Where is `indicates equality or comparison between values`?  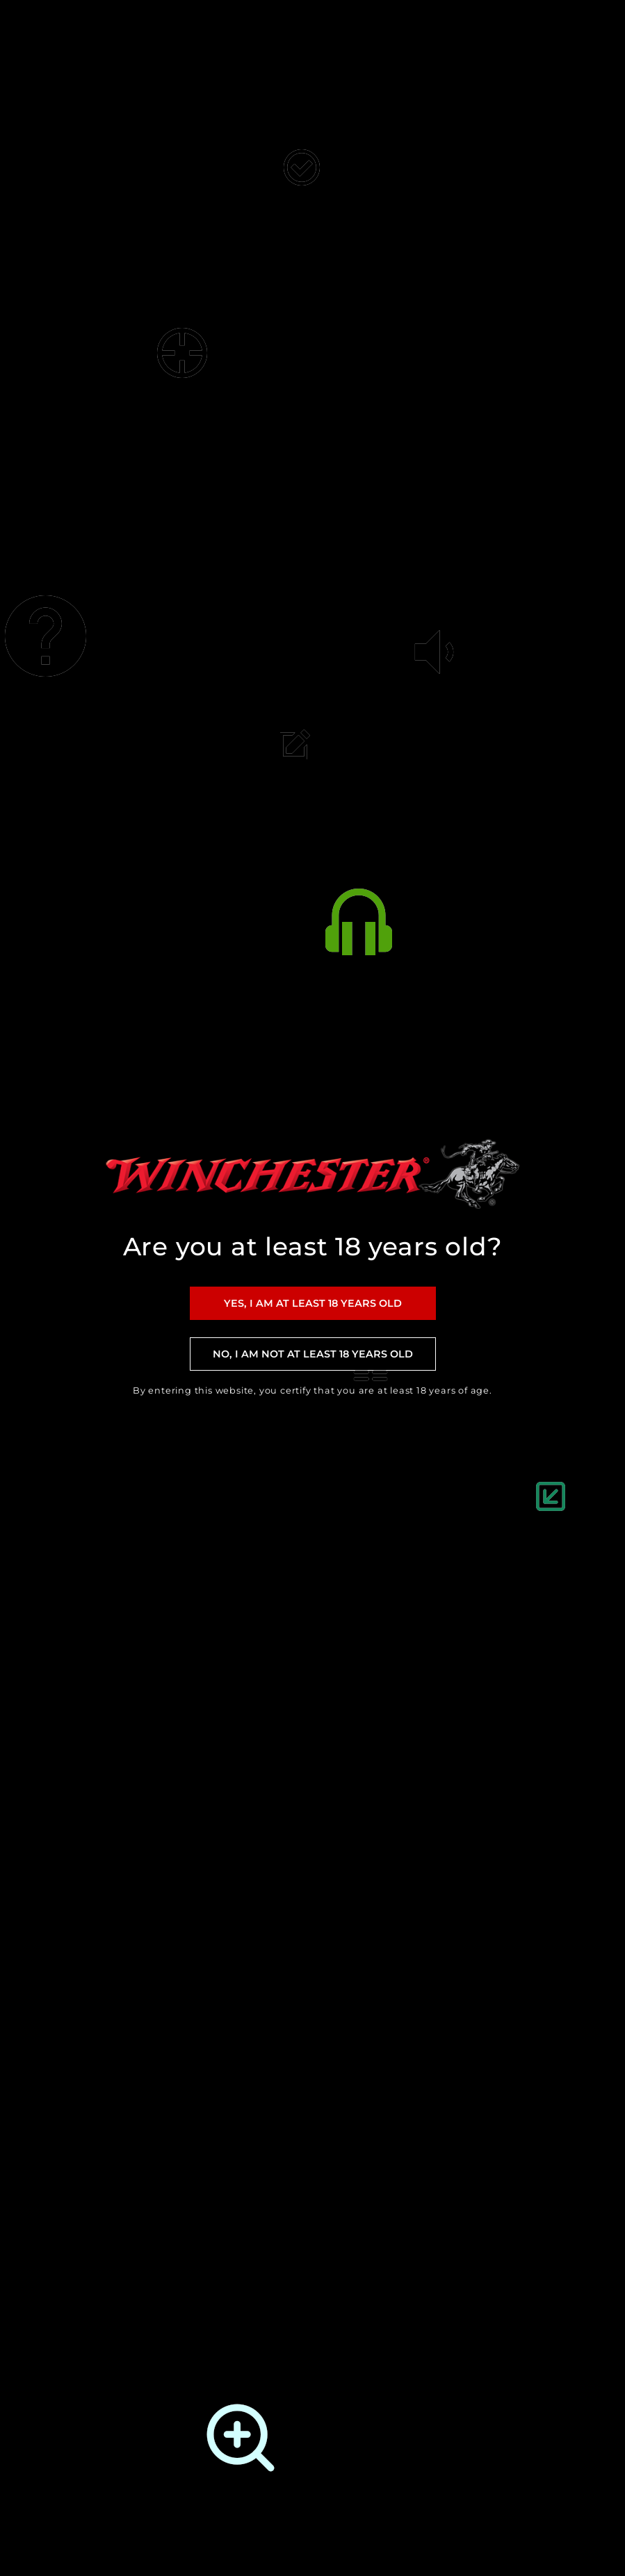
indicates equality or comparison between values is located at coordinates (371, 1376).